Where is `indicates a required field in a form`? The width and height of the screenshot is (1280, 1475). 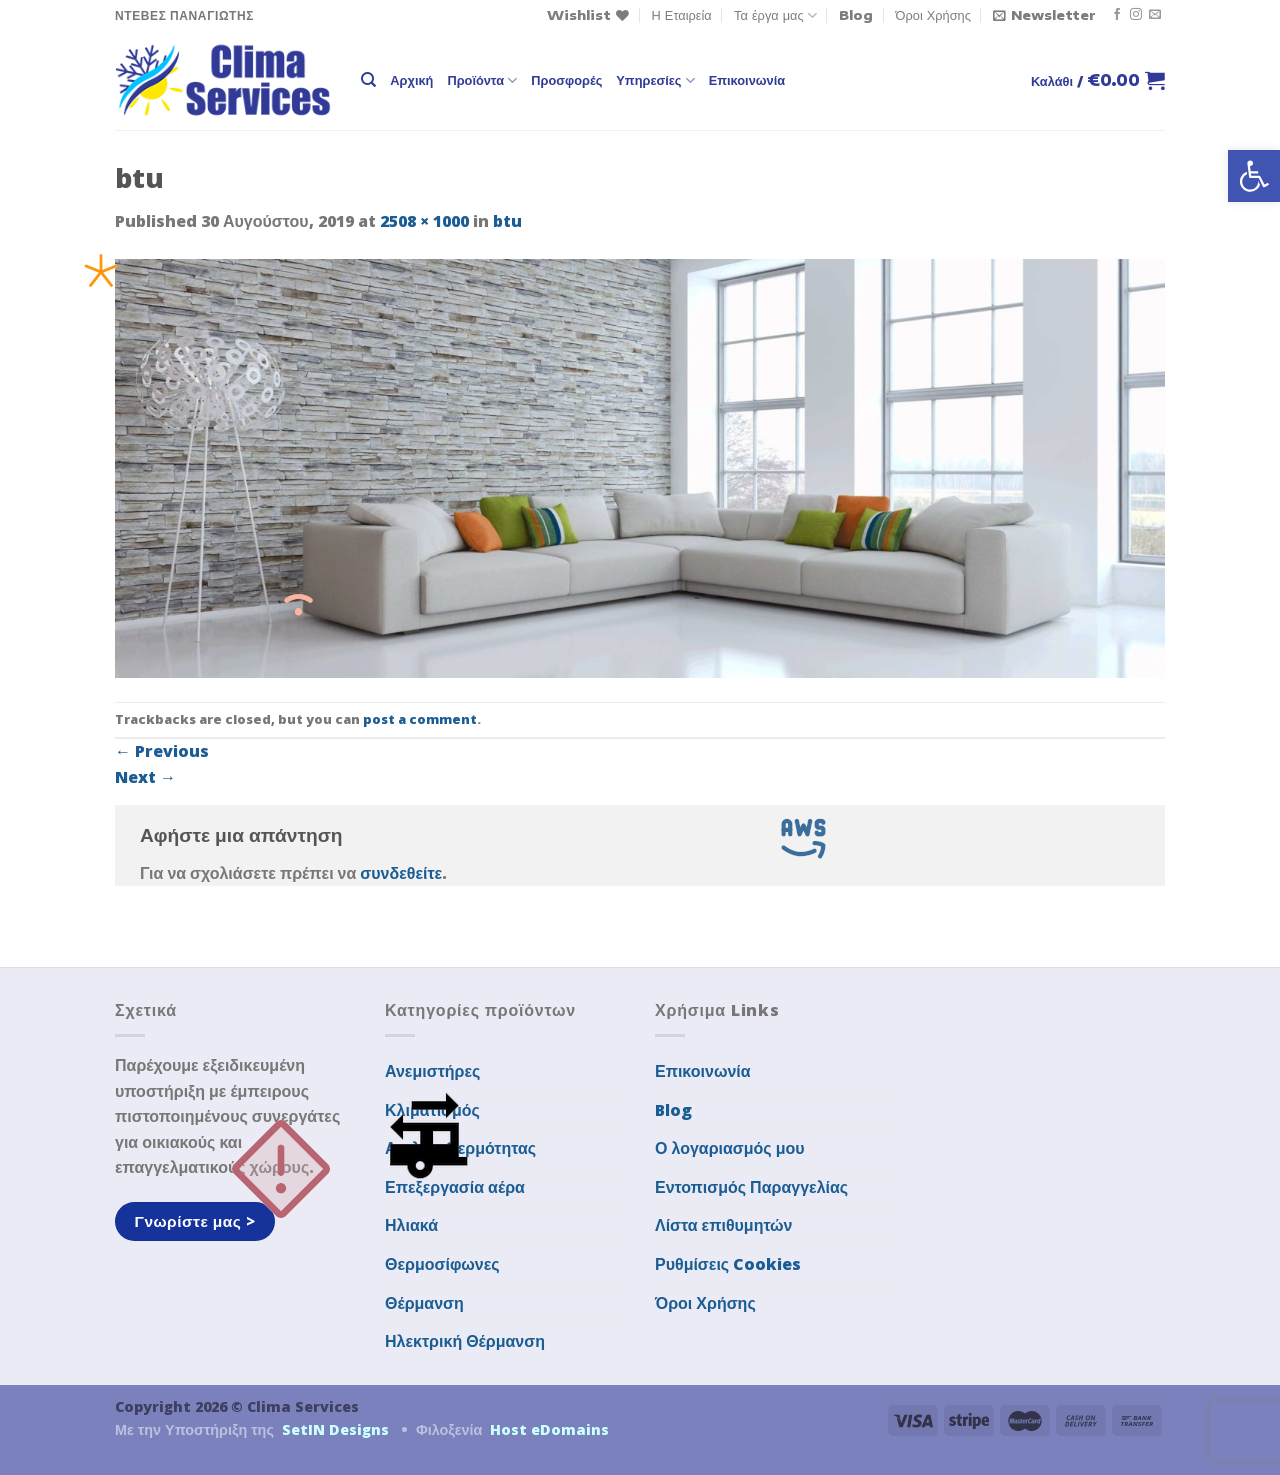 indicates a required field in a form is located at coordinates (101, 272).